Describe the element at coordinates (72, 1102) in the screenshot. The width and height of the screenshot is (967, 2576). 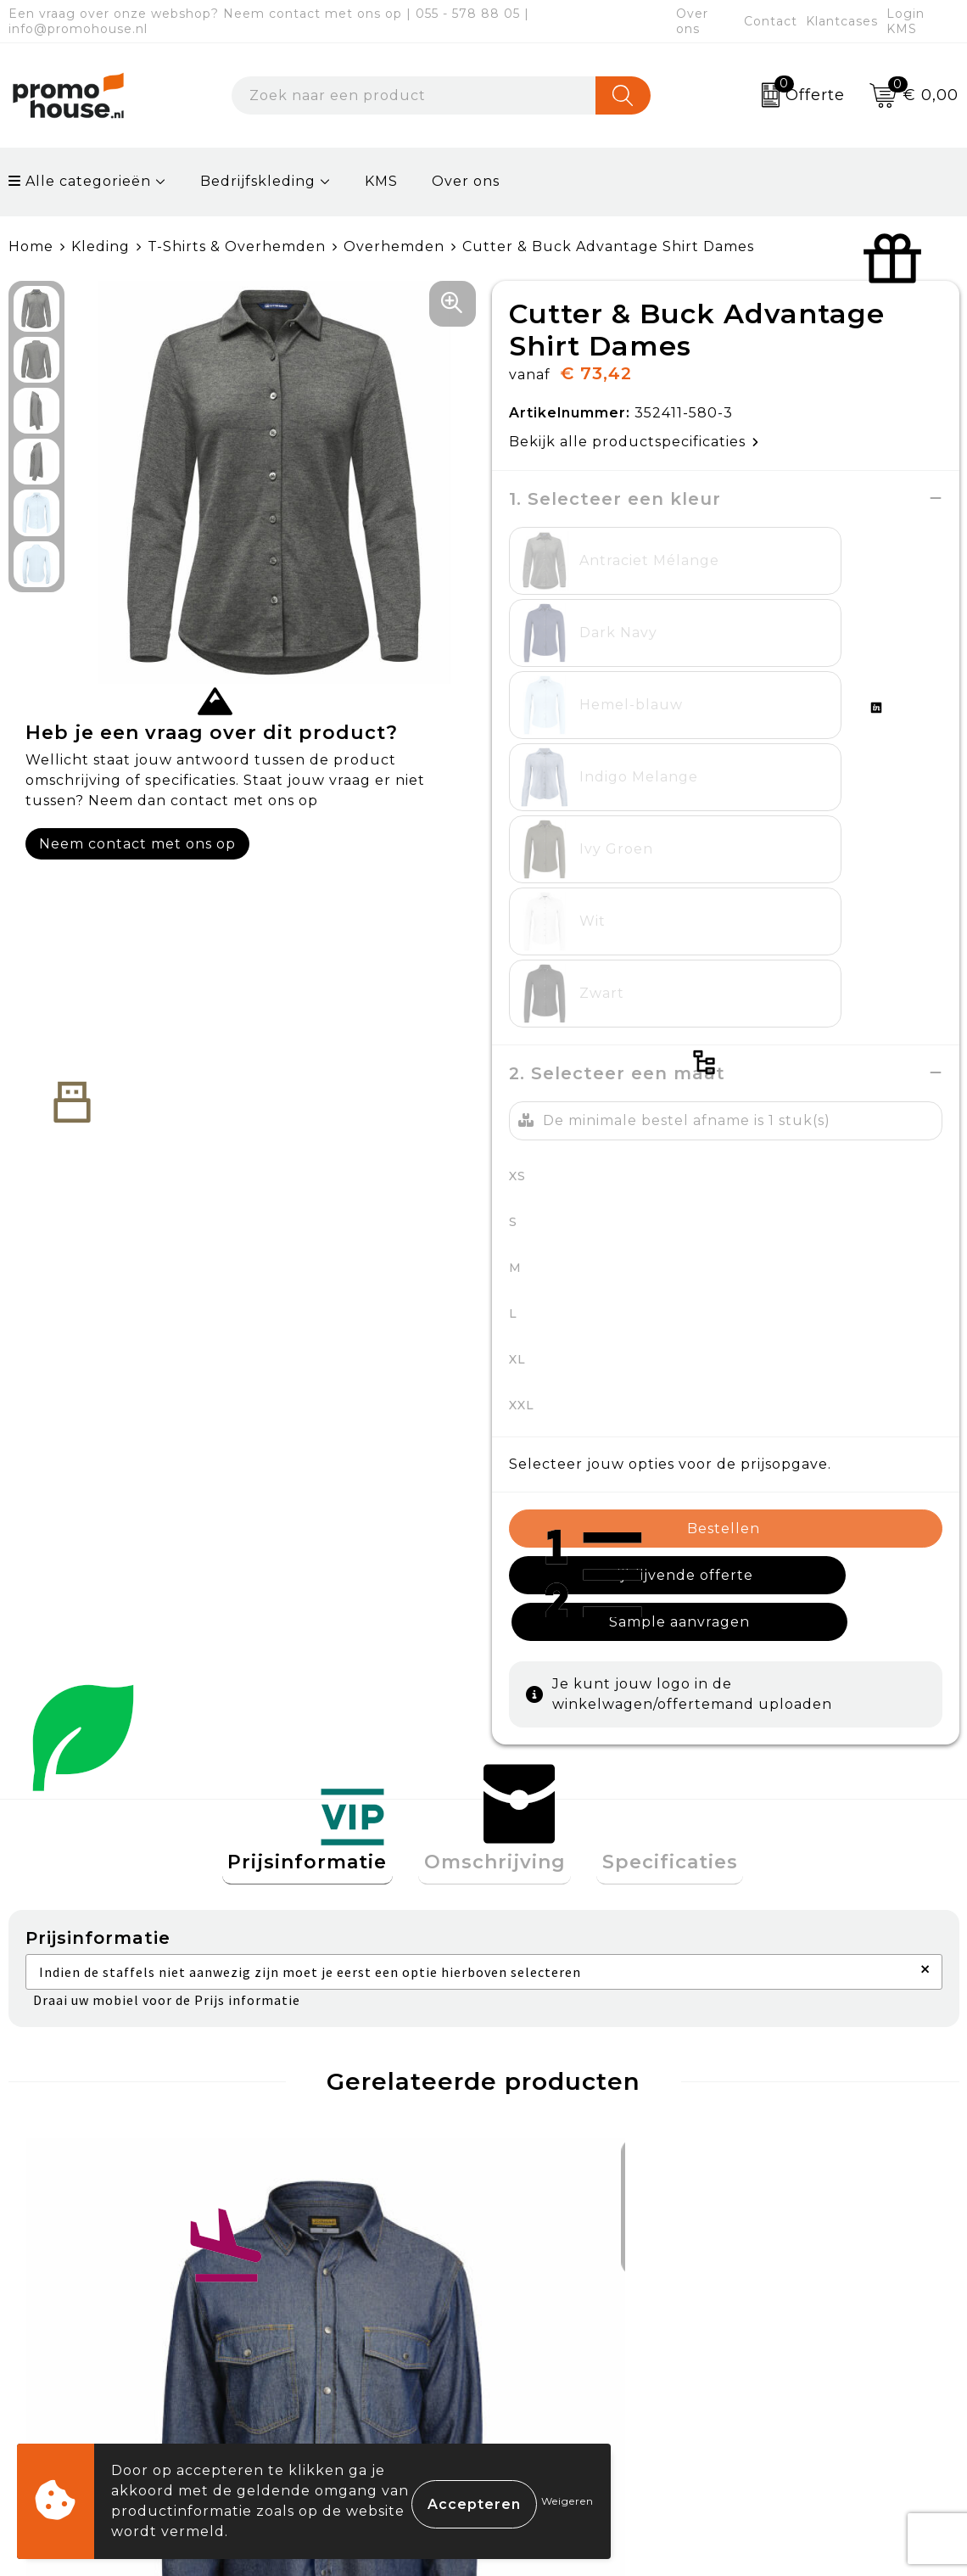
I see `access USB drive or external storage` at that location.